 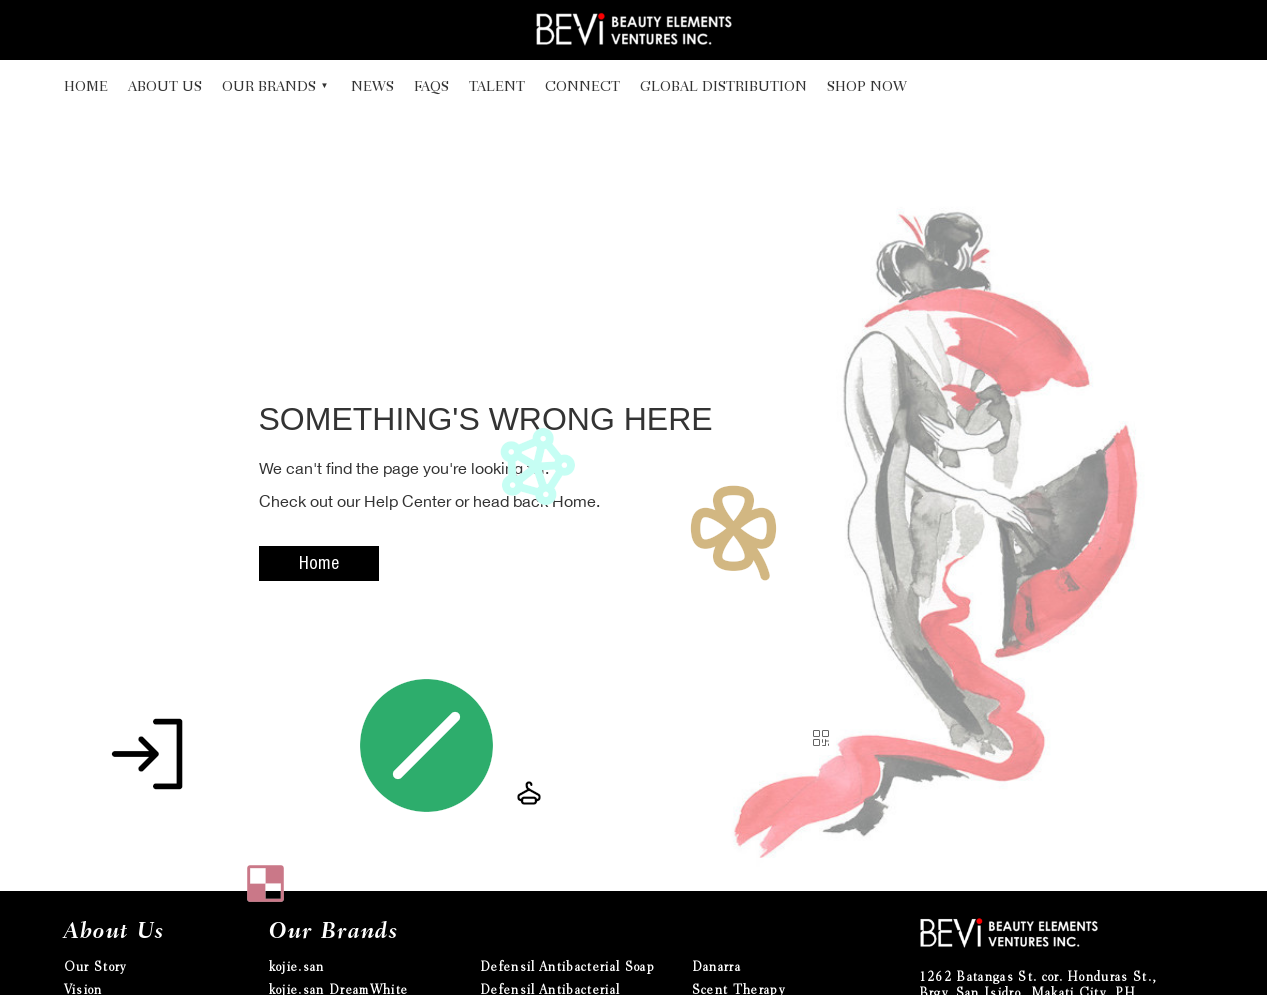 I want to click on skip or bypass a step in a workflow, so click(x=426, y=745).